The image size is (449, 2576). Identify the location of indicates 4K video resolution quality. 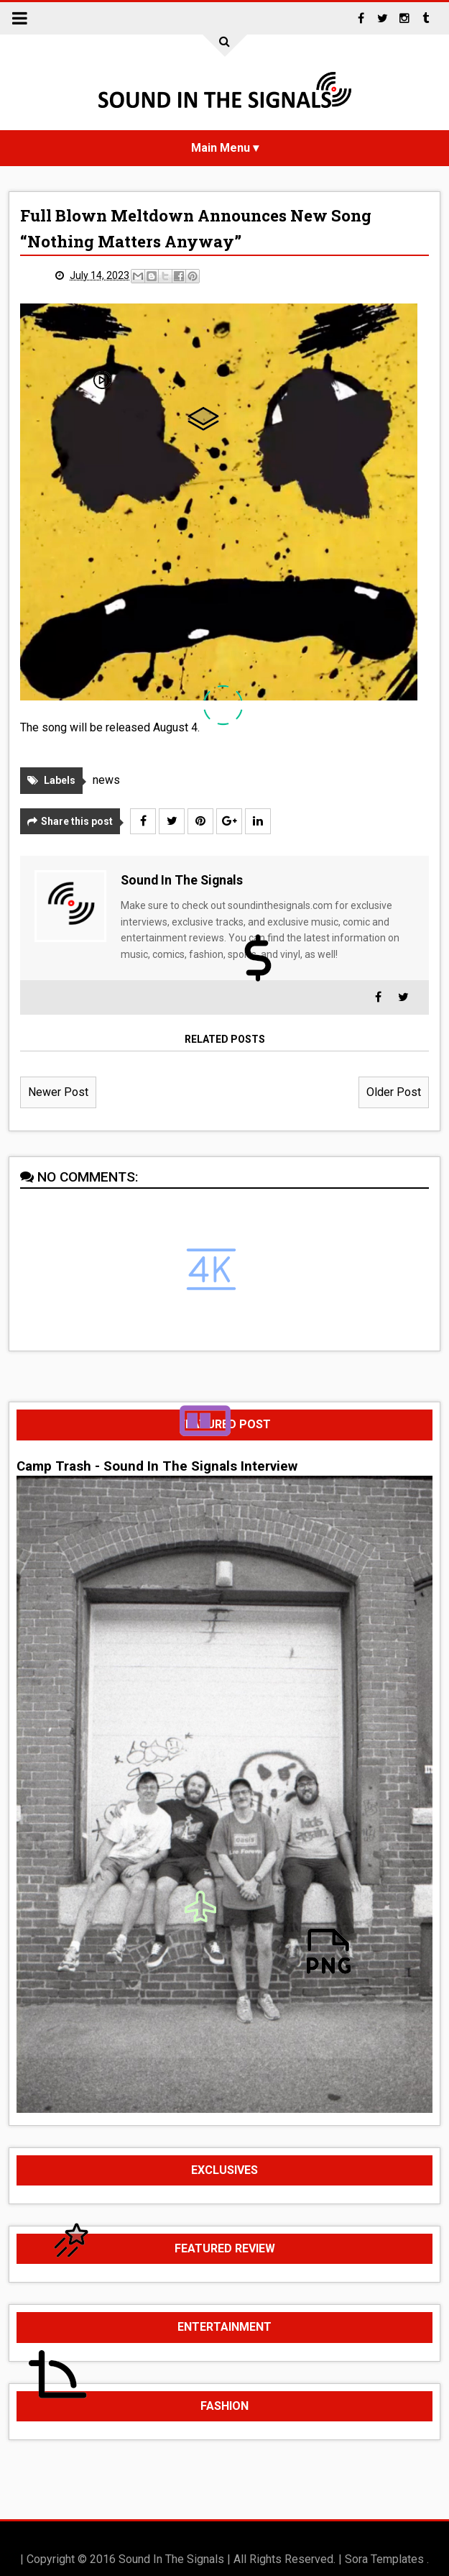
(211, 1269).